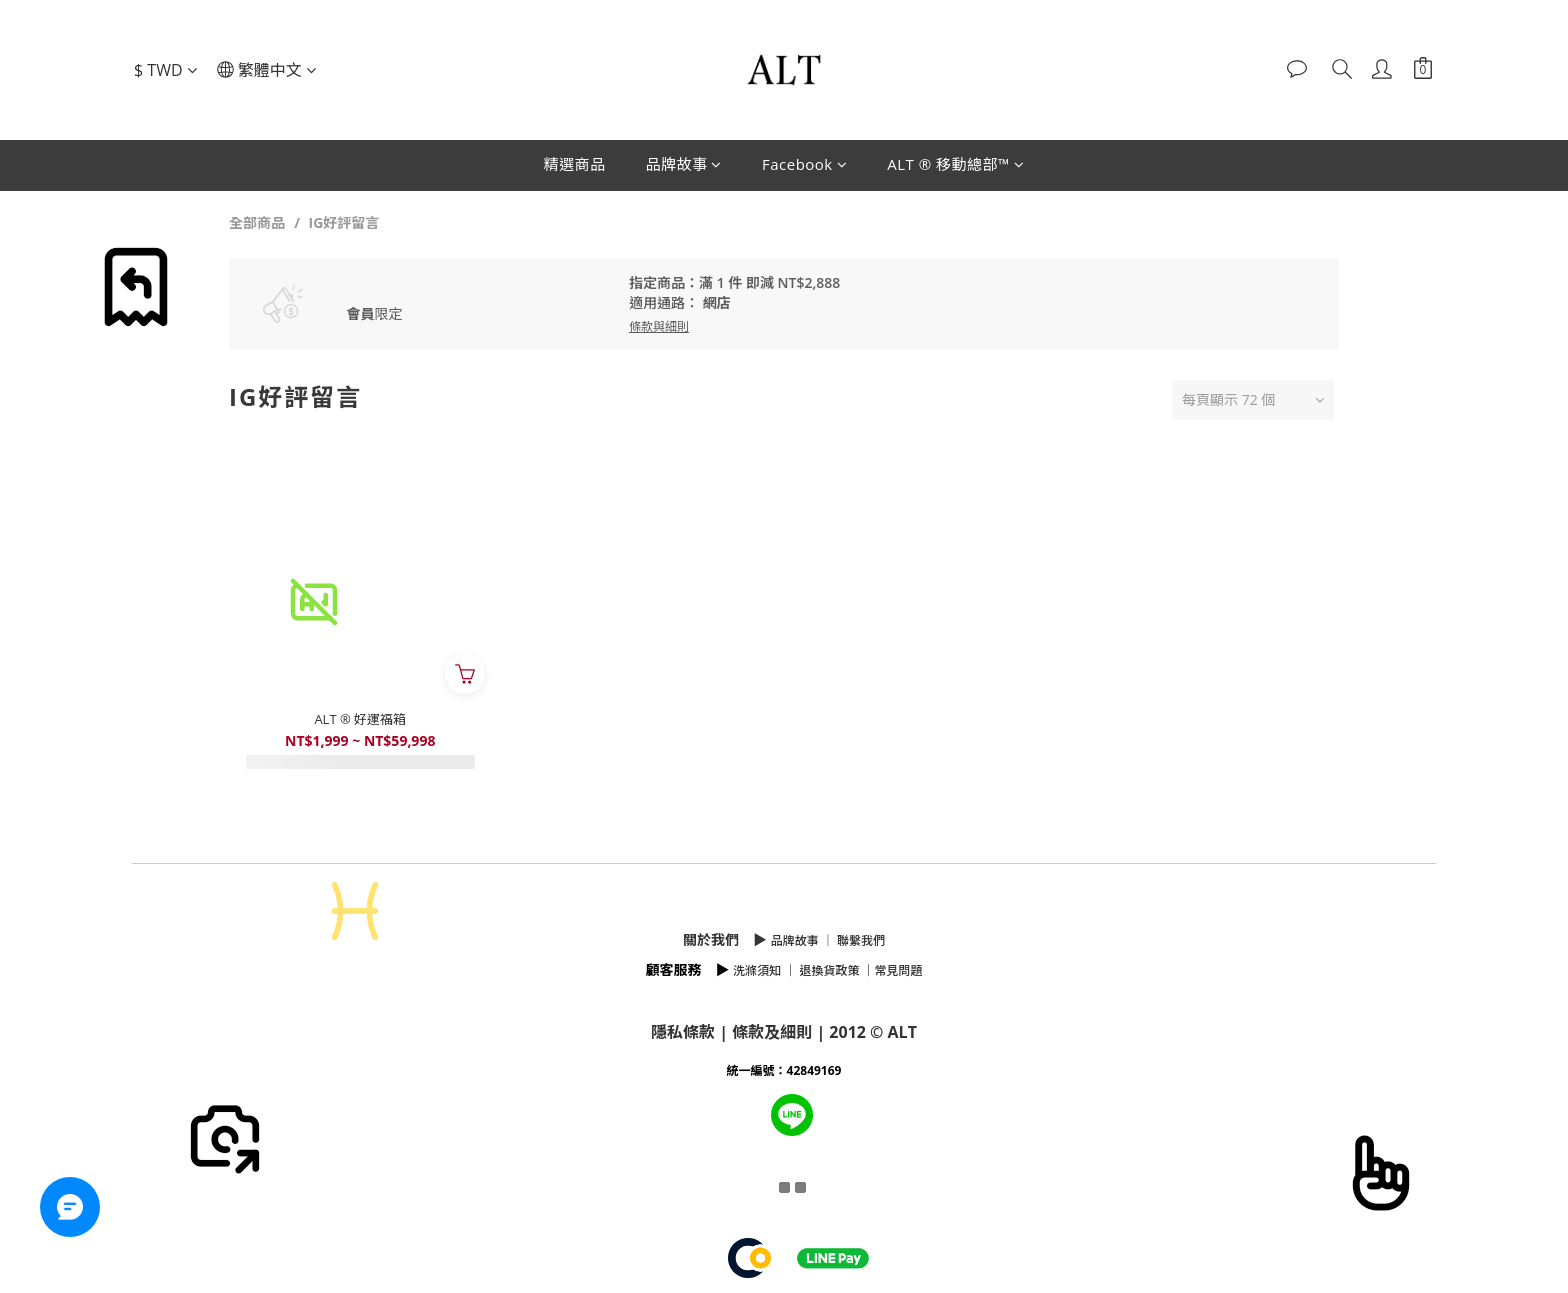  What do you see at coordinates (225, 1136) in the screenshot?
I see `share a photo or image` at bounding box center [225, 1136].